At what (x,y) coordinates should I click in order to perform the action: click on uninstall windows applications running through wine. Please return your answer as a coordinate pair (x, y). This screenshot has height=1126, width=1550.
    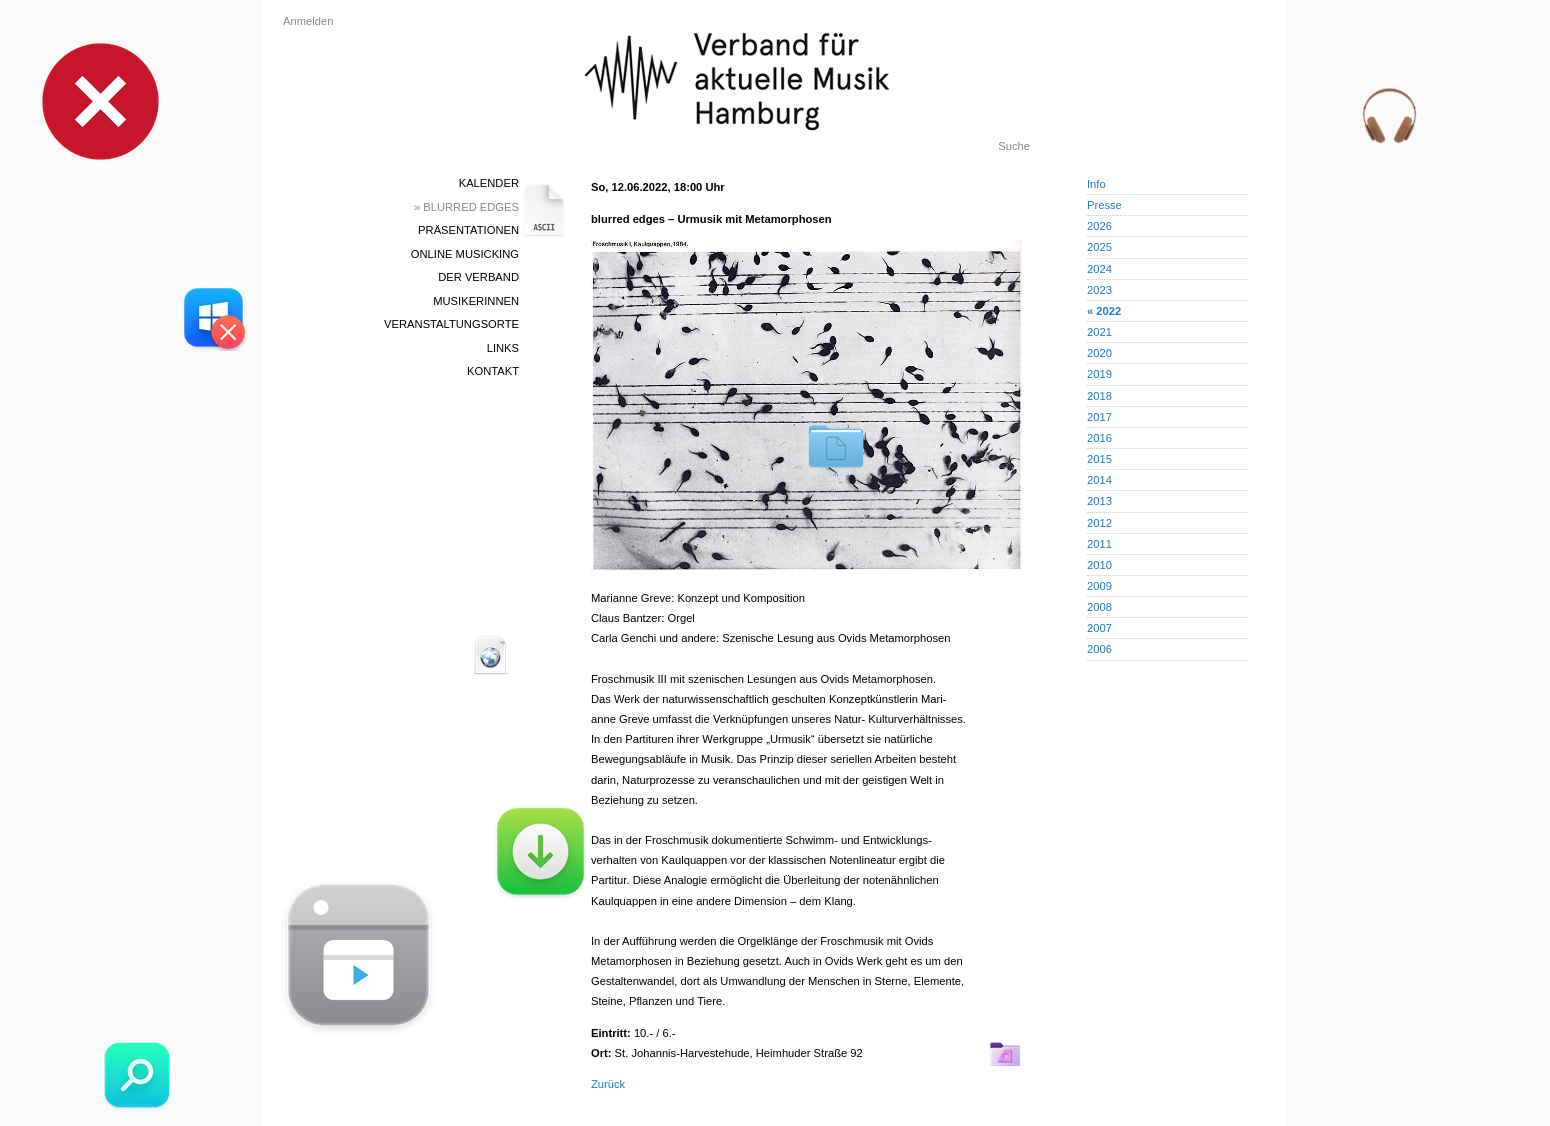
    Looking at the image, I should click on (213, 317).